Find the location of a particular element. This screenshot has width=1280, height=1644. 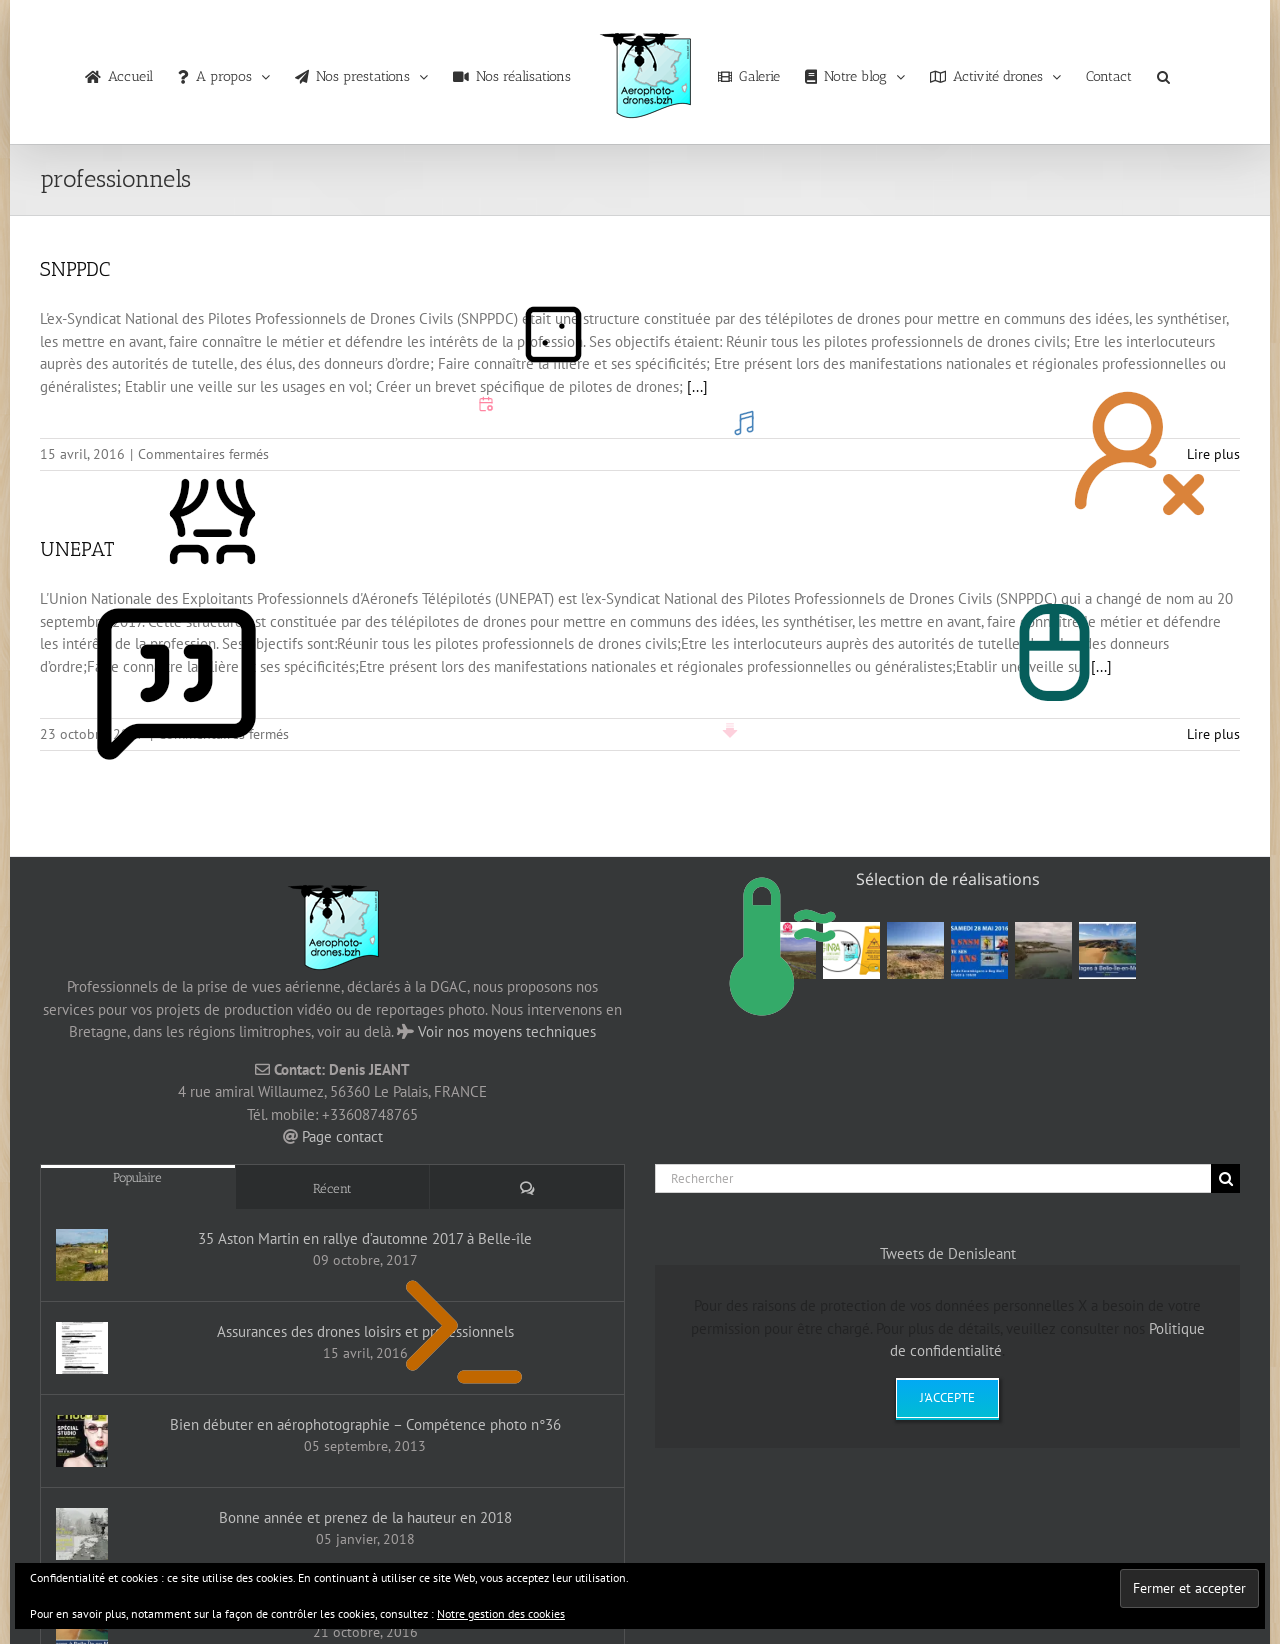

open command line terminal is located at coordinates (464, 1332).